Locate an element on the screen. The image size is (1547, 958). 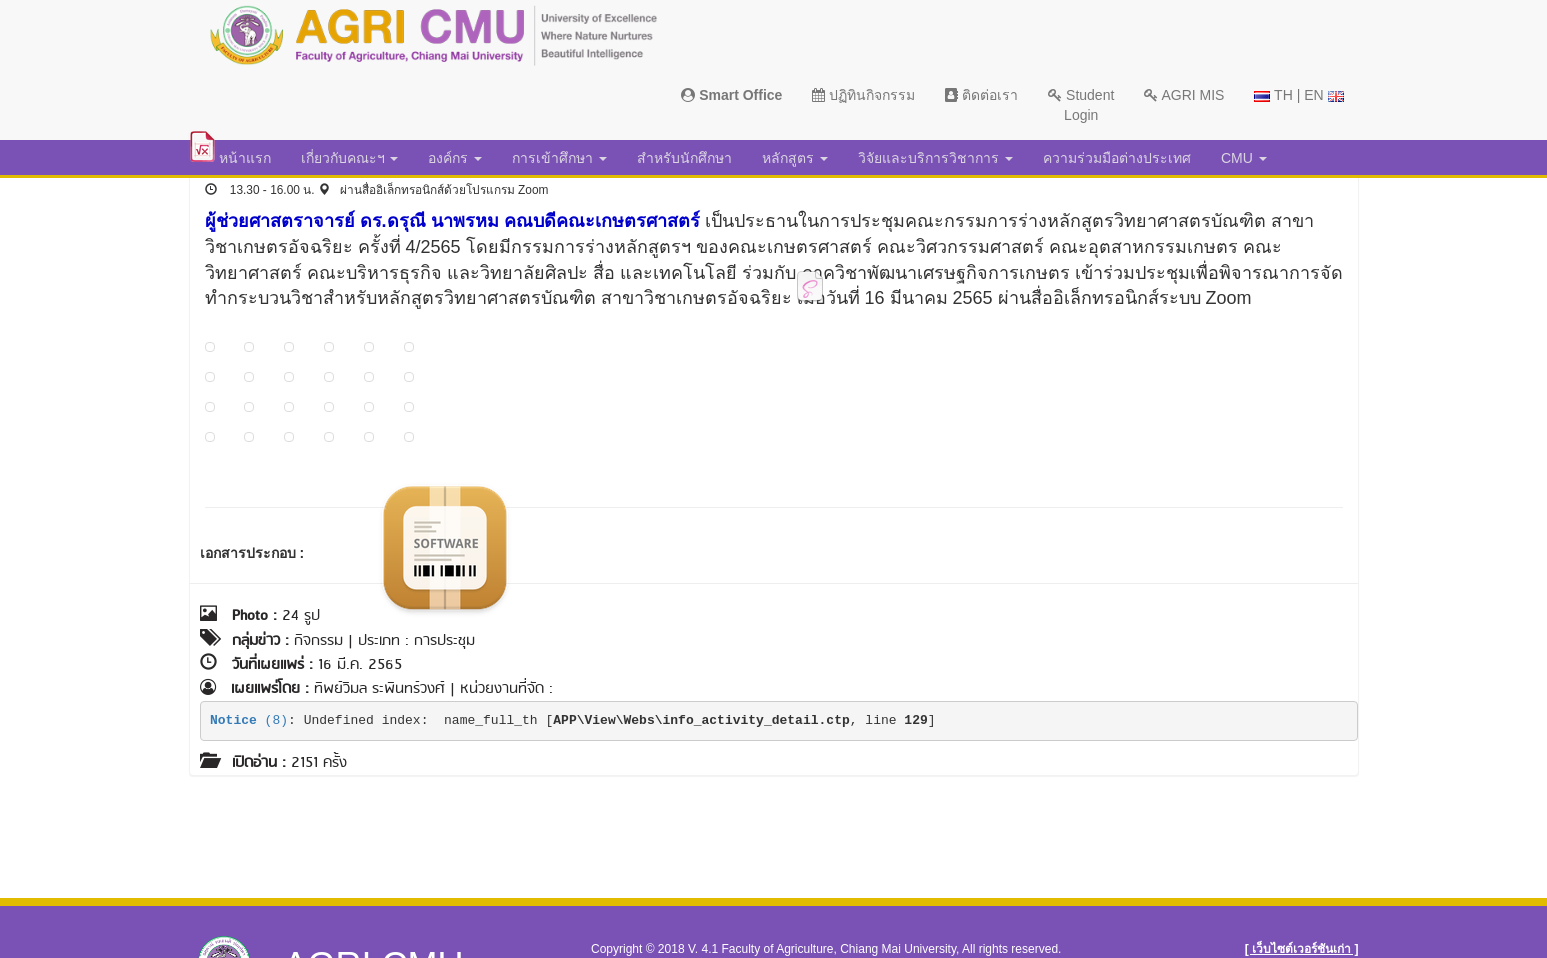
indicates a sass stylesheet file is located at coordinates (810, 286).